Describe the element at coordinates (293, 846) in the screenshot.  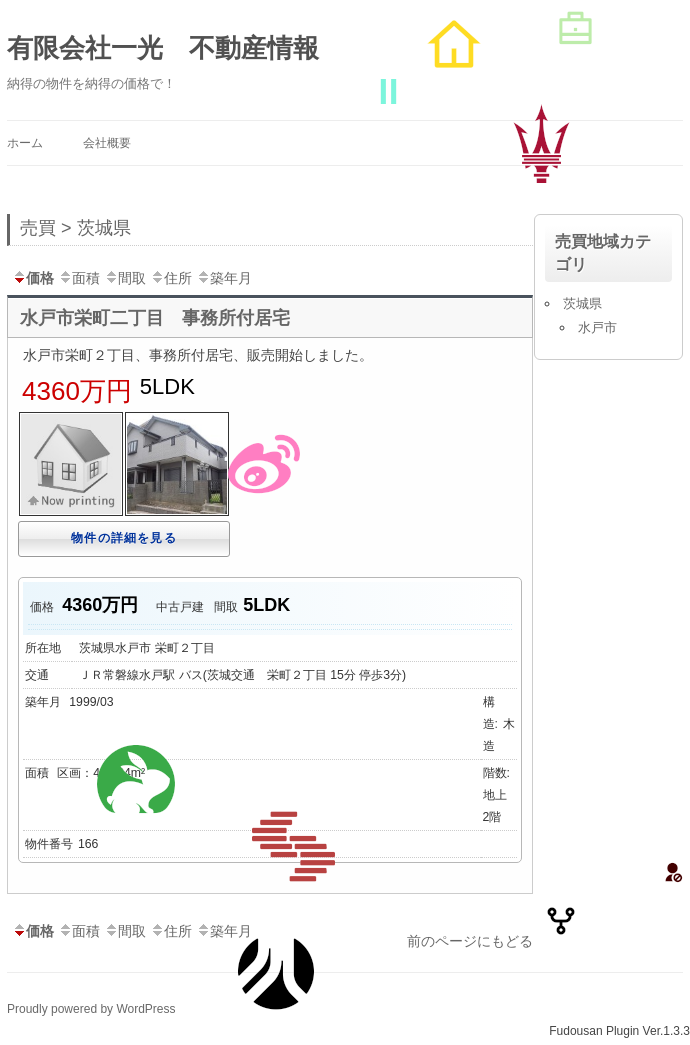
I see `Contentstack logo` at that location.